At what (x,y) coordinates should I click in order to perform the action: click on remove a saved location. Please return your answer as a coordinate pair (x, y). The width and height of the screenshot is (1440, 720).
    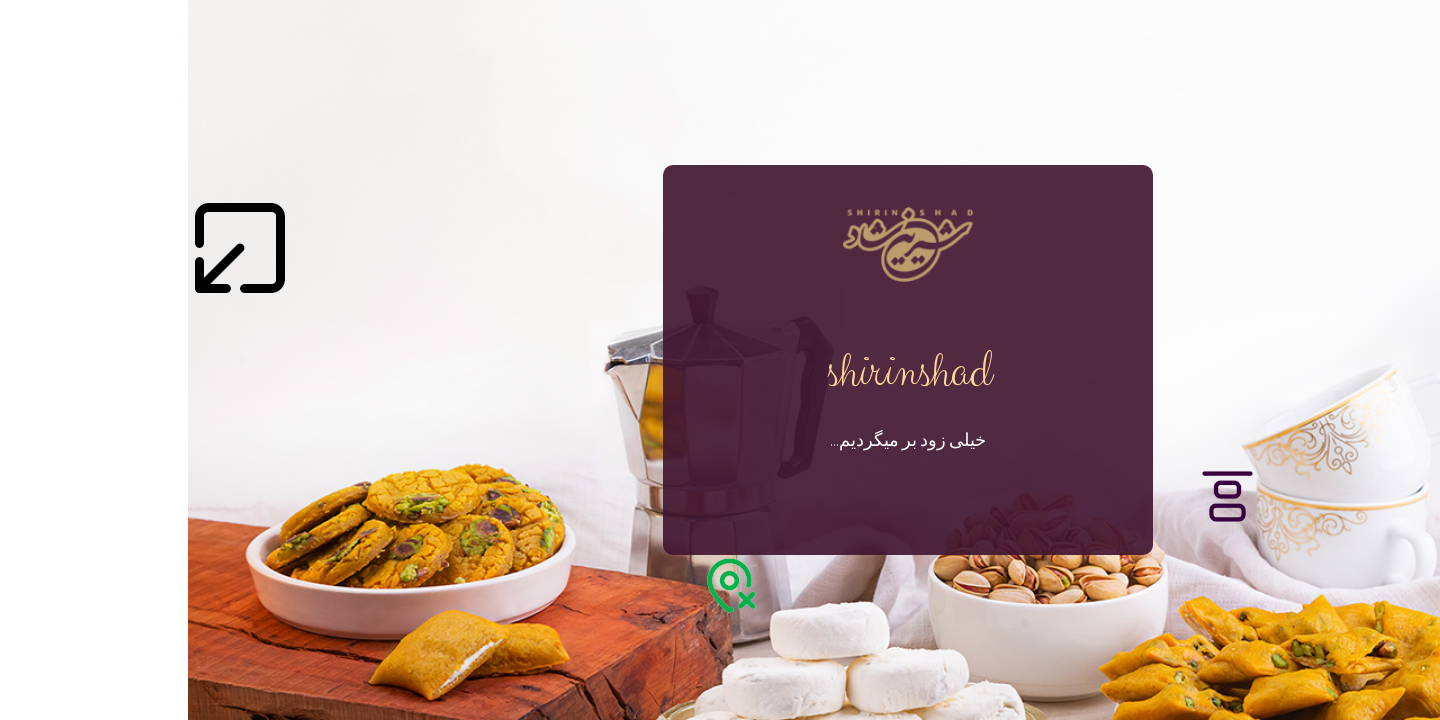
    Looking at the image, I should click on (729, 585).